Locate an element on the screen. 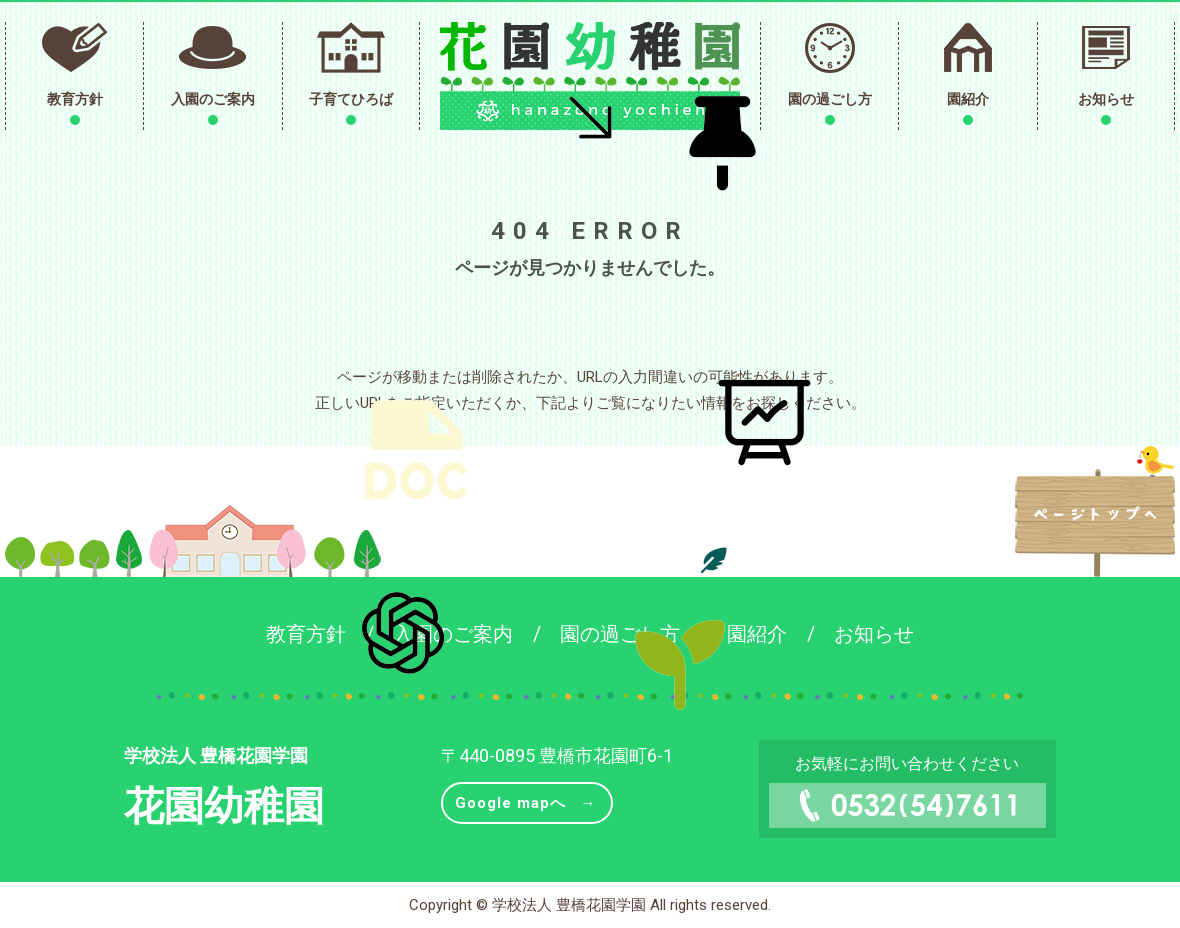 The width and height of the screenshot is (1180, 928). pin an item to keep it visible is located at coordinates (722, 140).